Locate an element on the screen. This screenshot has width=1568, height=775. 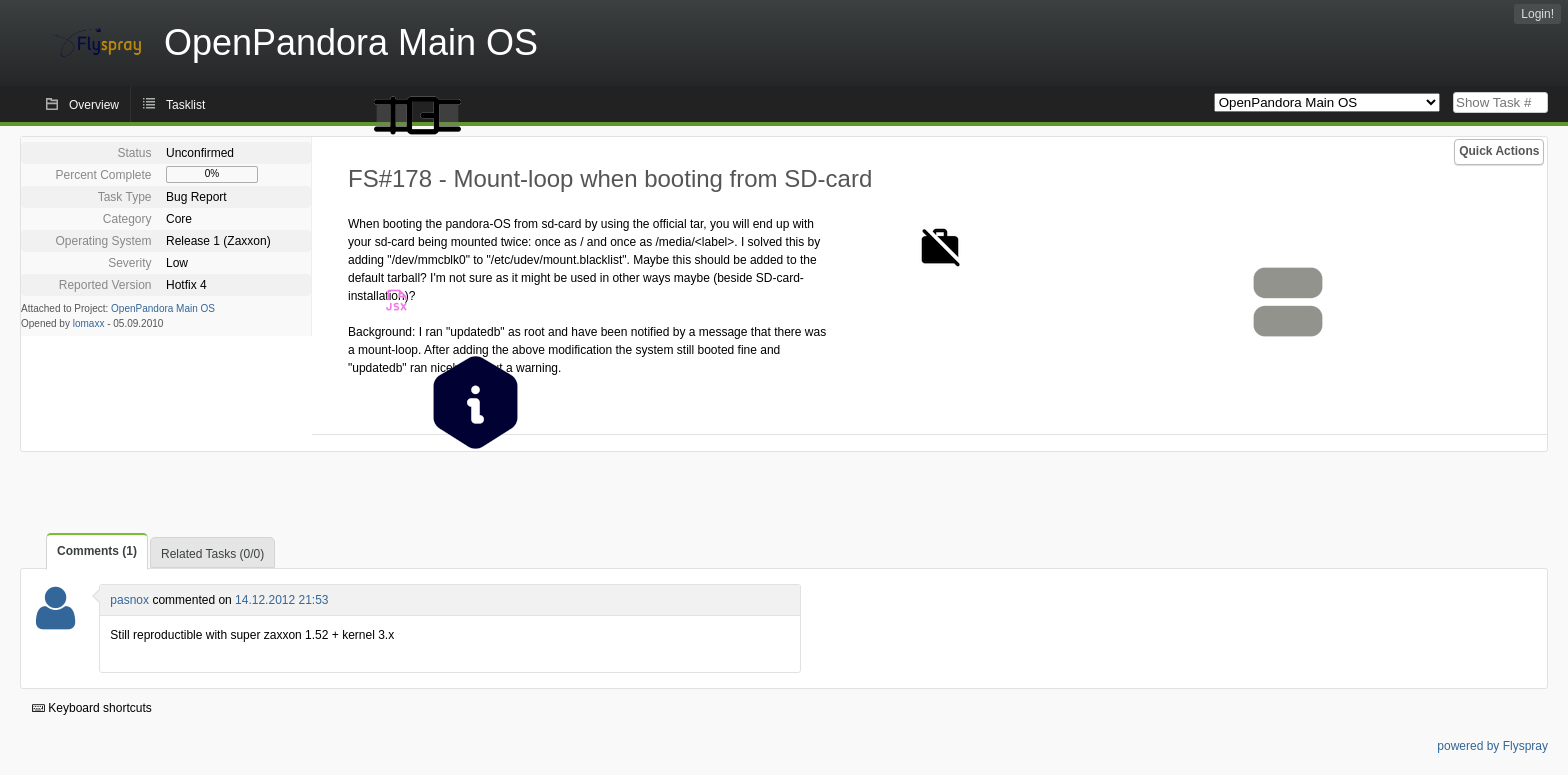
view more information about this item is located at coordinates (475, 402).